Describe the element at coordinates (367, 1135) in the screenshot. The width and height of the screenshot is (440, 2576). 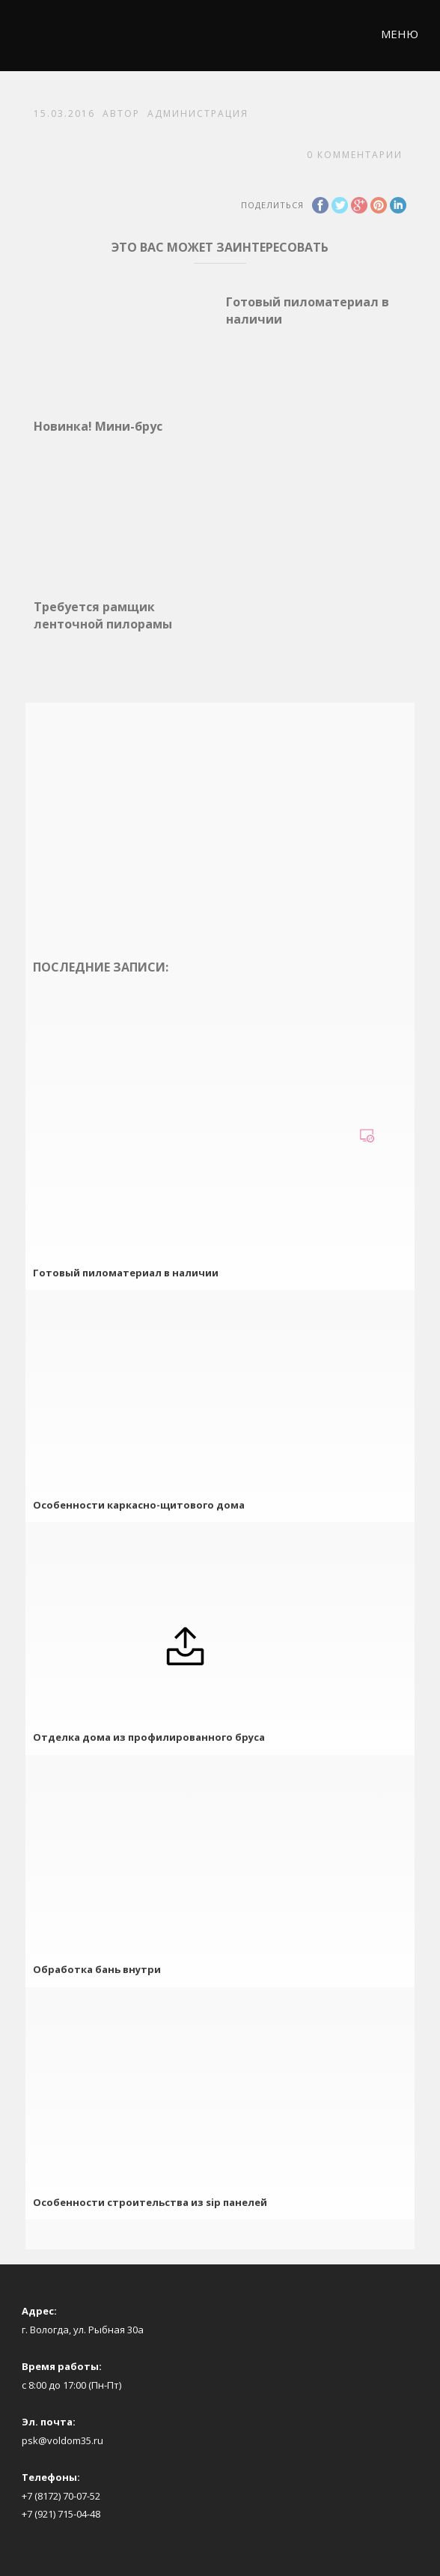
I see `connect to a remote virtual machine` at that location.